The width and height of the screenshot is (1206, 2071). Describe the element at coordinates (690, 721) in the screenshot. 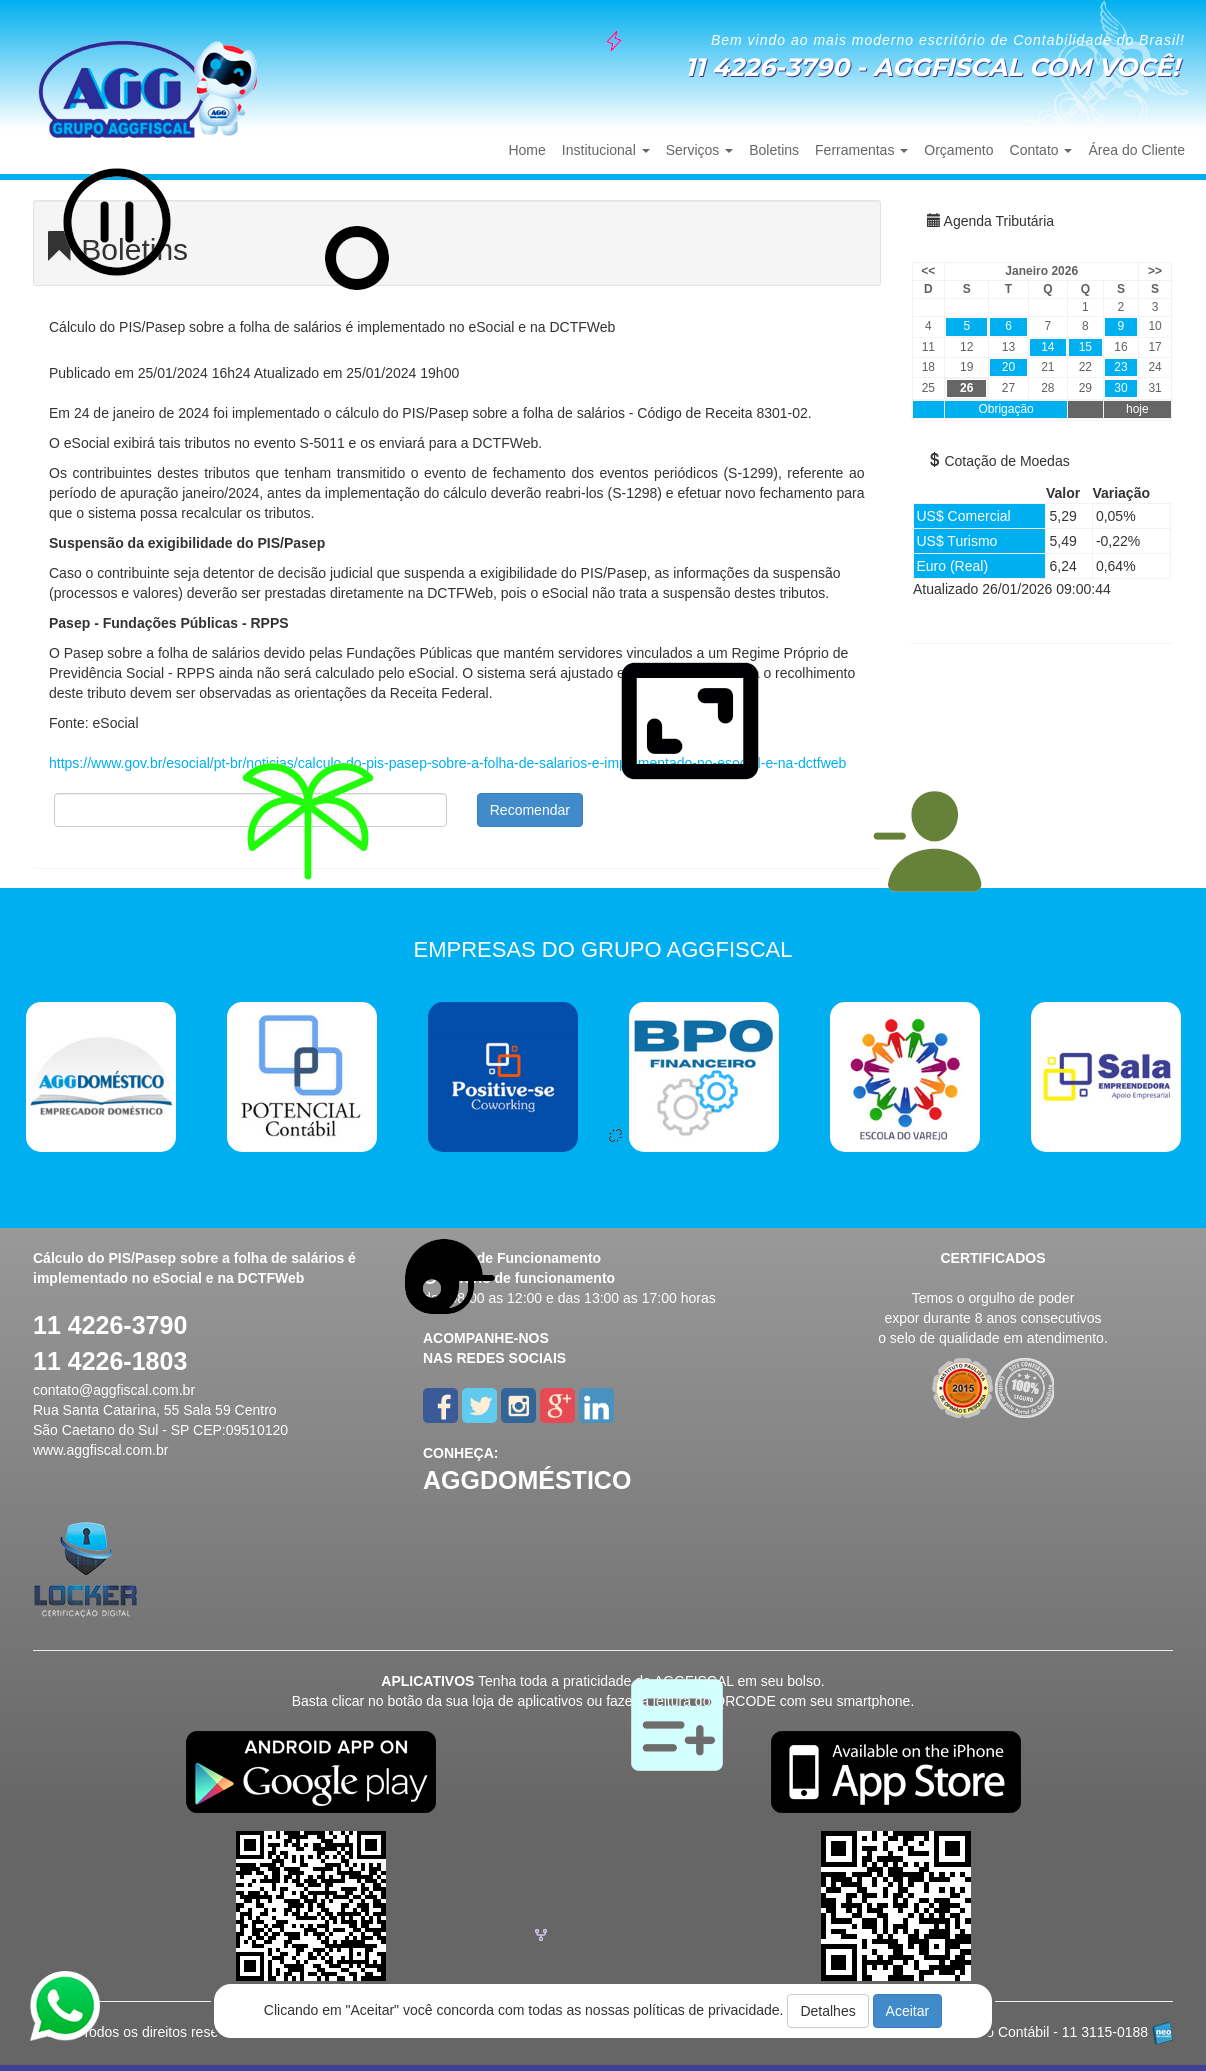

I see `enter fullscreen mode` at that location.